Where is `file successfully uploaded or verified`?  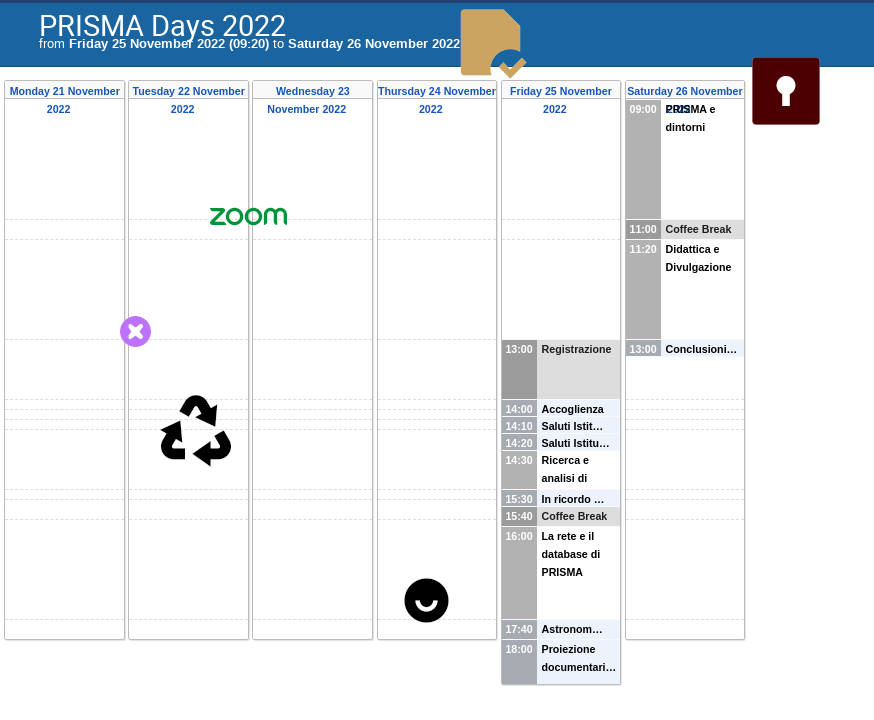
file successfully uploaded or verified is located at coordinates (490, 42).